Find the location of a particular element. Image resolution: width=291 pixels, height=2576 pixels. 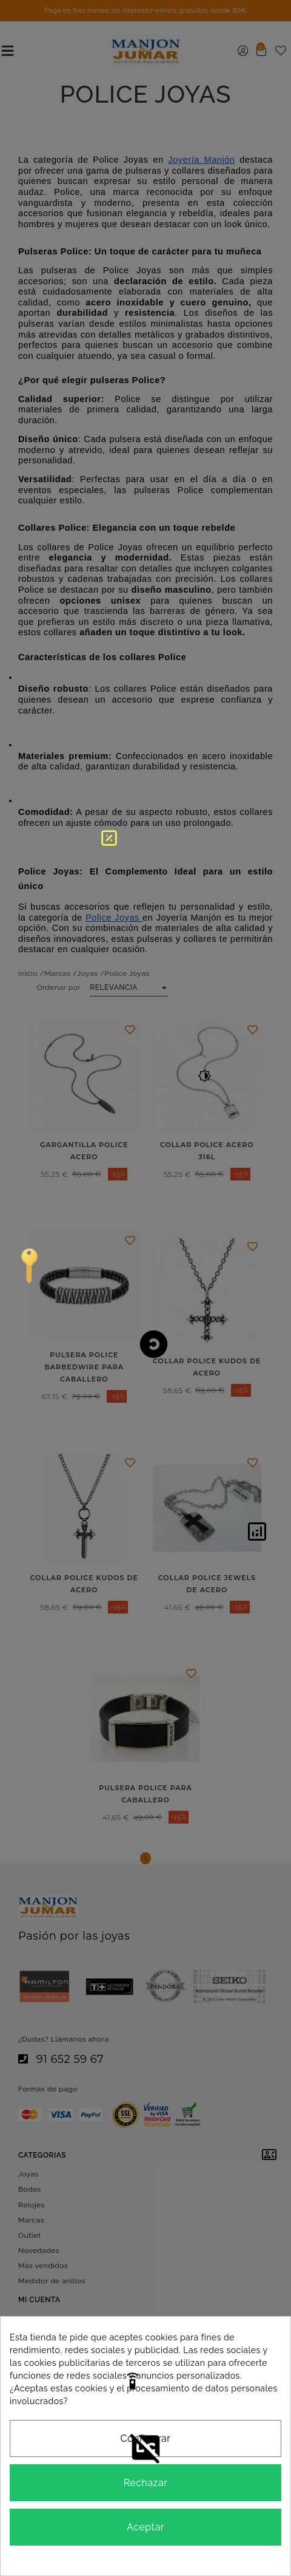

access security or password settings is located at coordinates (29, 1266).